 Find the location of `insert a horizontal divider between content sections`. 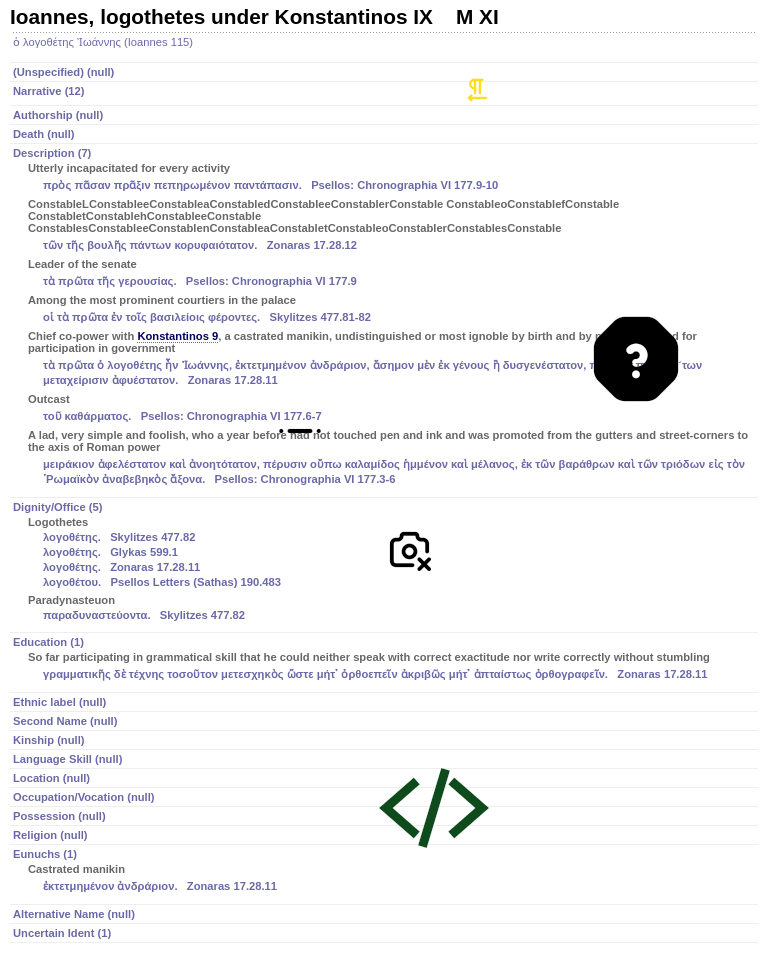

insert a horizontal divider between content sections is located at coordinates (300, 431).